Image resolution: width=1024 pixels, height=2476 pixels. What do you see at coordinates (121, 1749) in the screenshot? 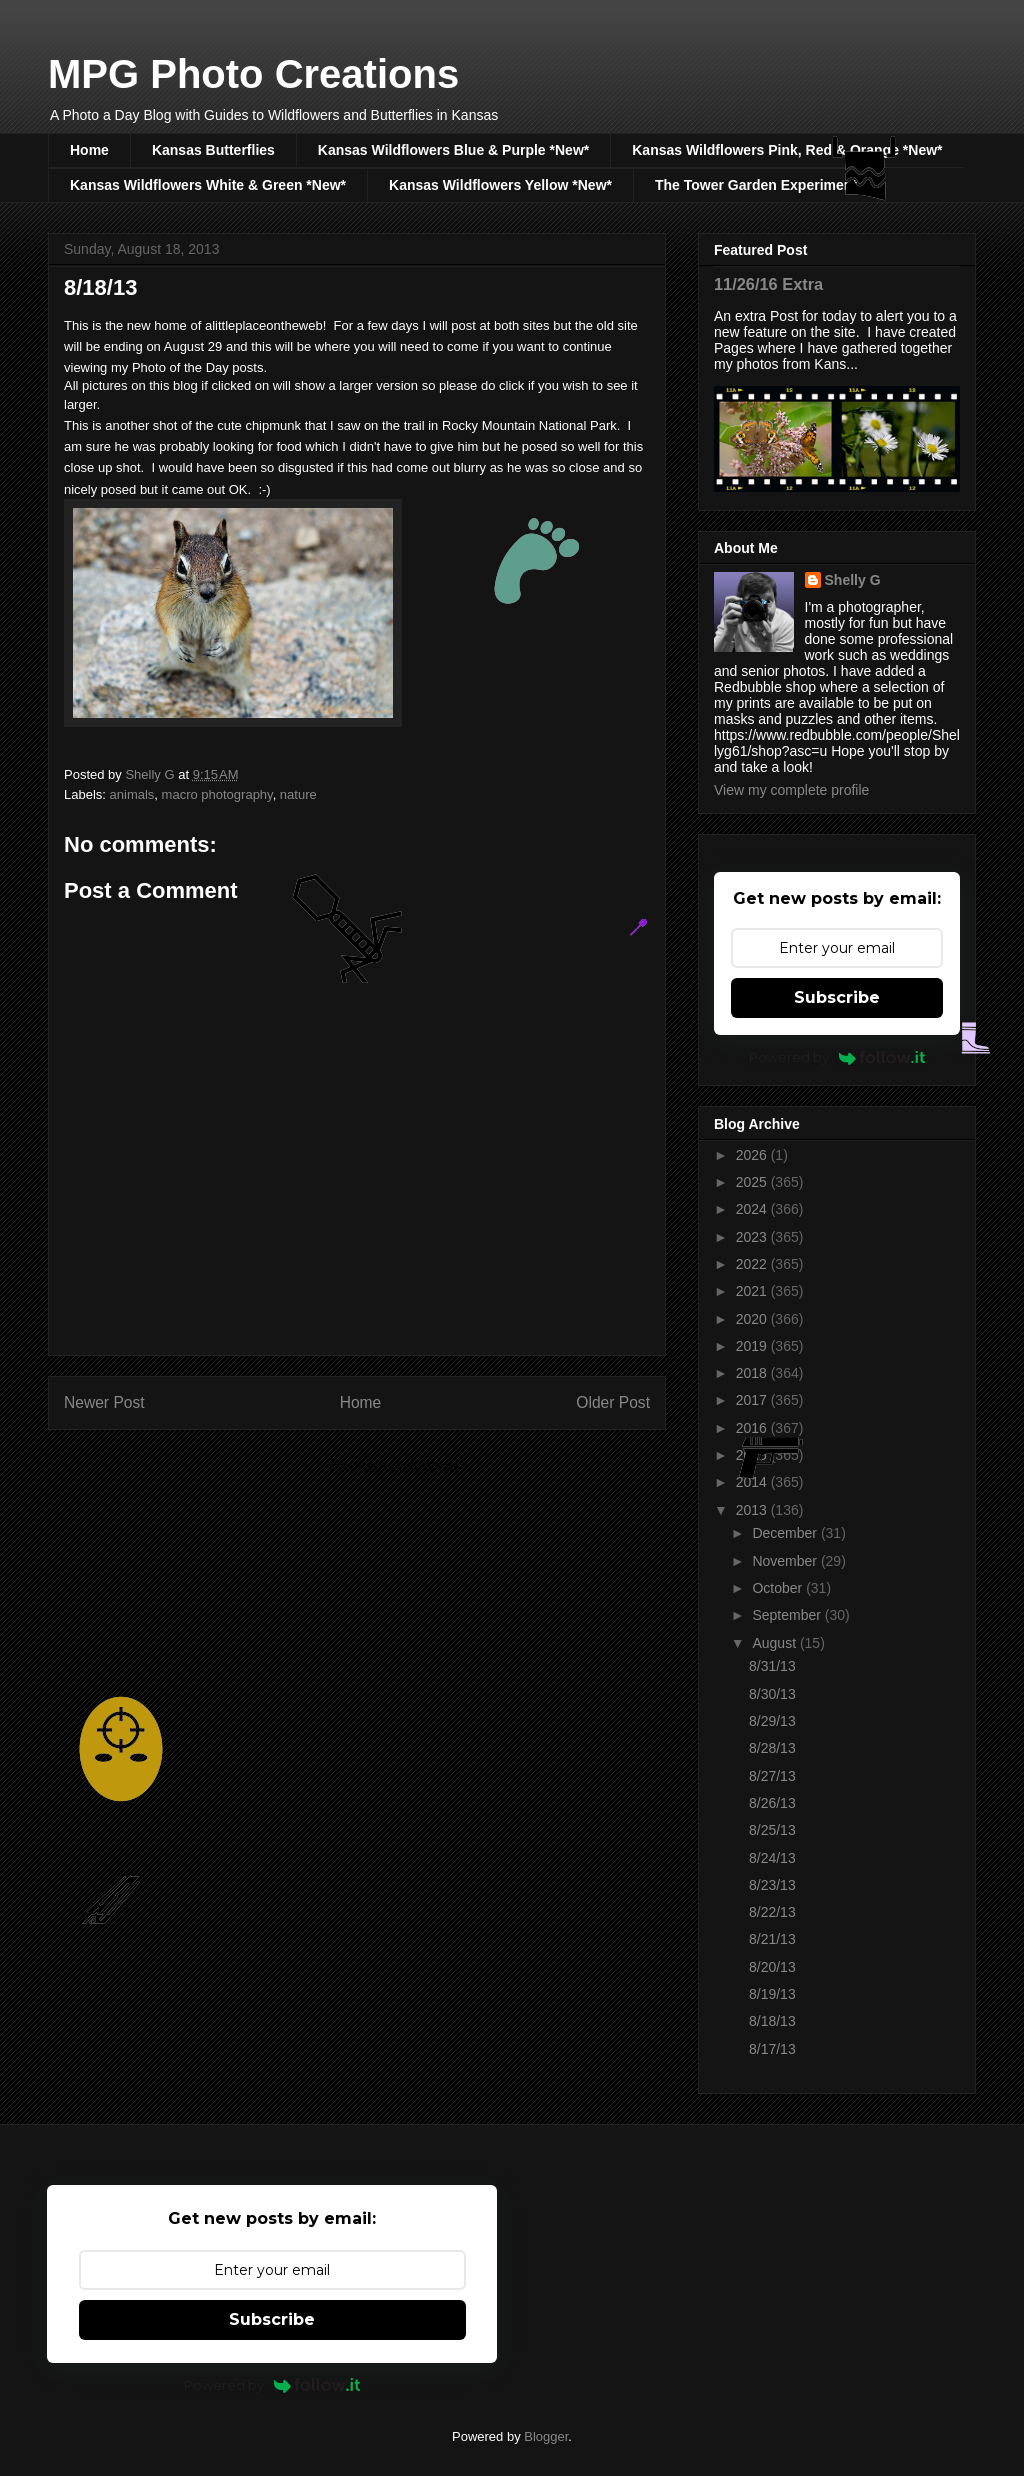
I see `headshot or critical hit indicator in a game` at bounding box center [121, 1749].